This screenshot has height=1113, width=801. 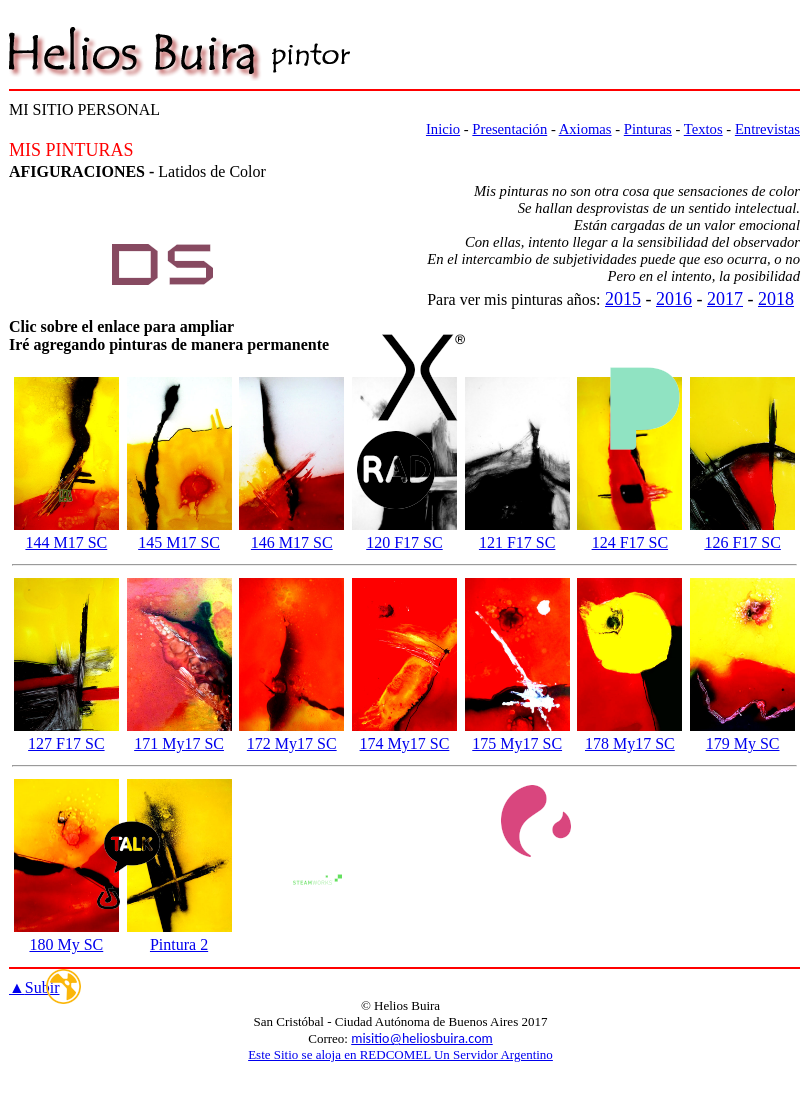 What do you see at coordinates (63, 986) in the screenshot?
I see `open Nuke compositing software` at bounding box center [63, 986].